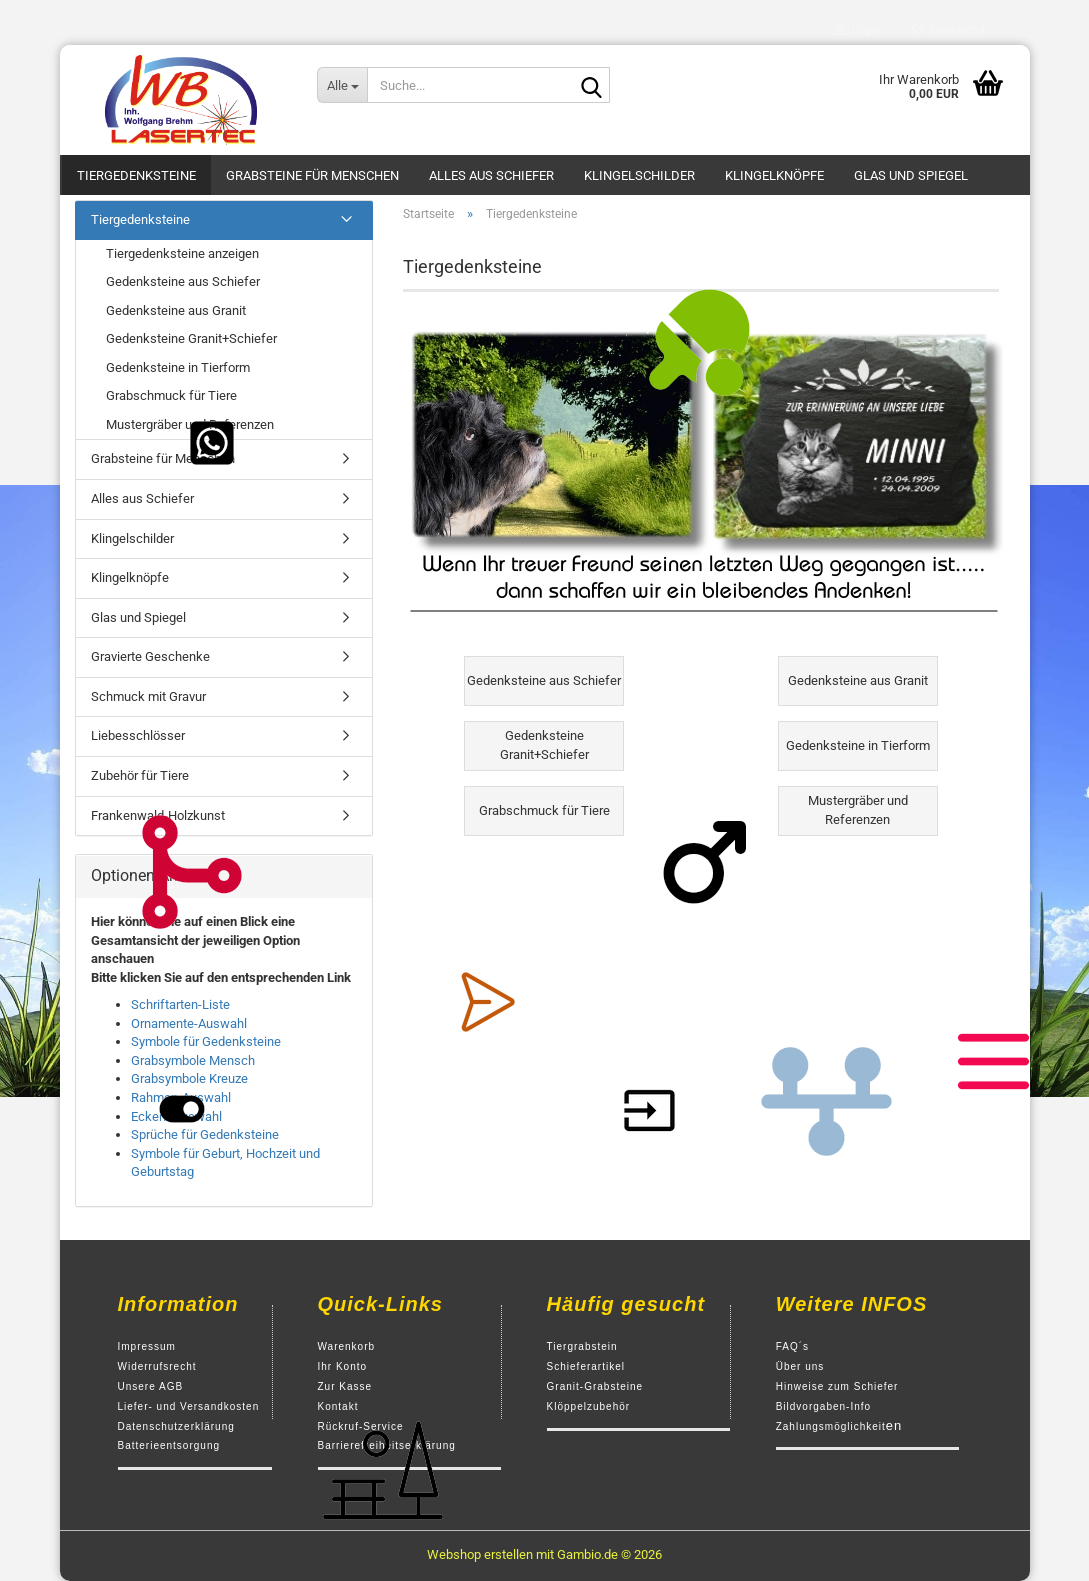 The height and width of the screenshot is (1581, 1089). I want to click on view timeline or chronological history, so click(826, 1101).